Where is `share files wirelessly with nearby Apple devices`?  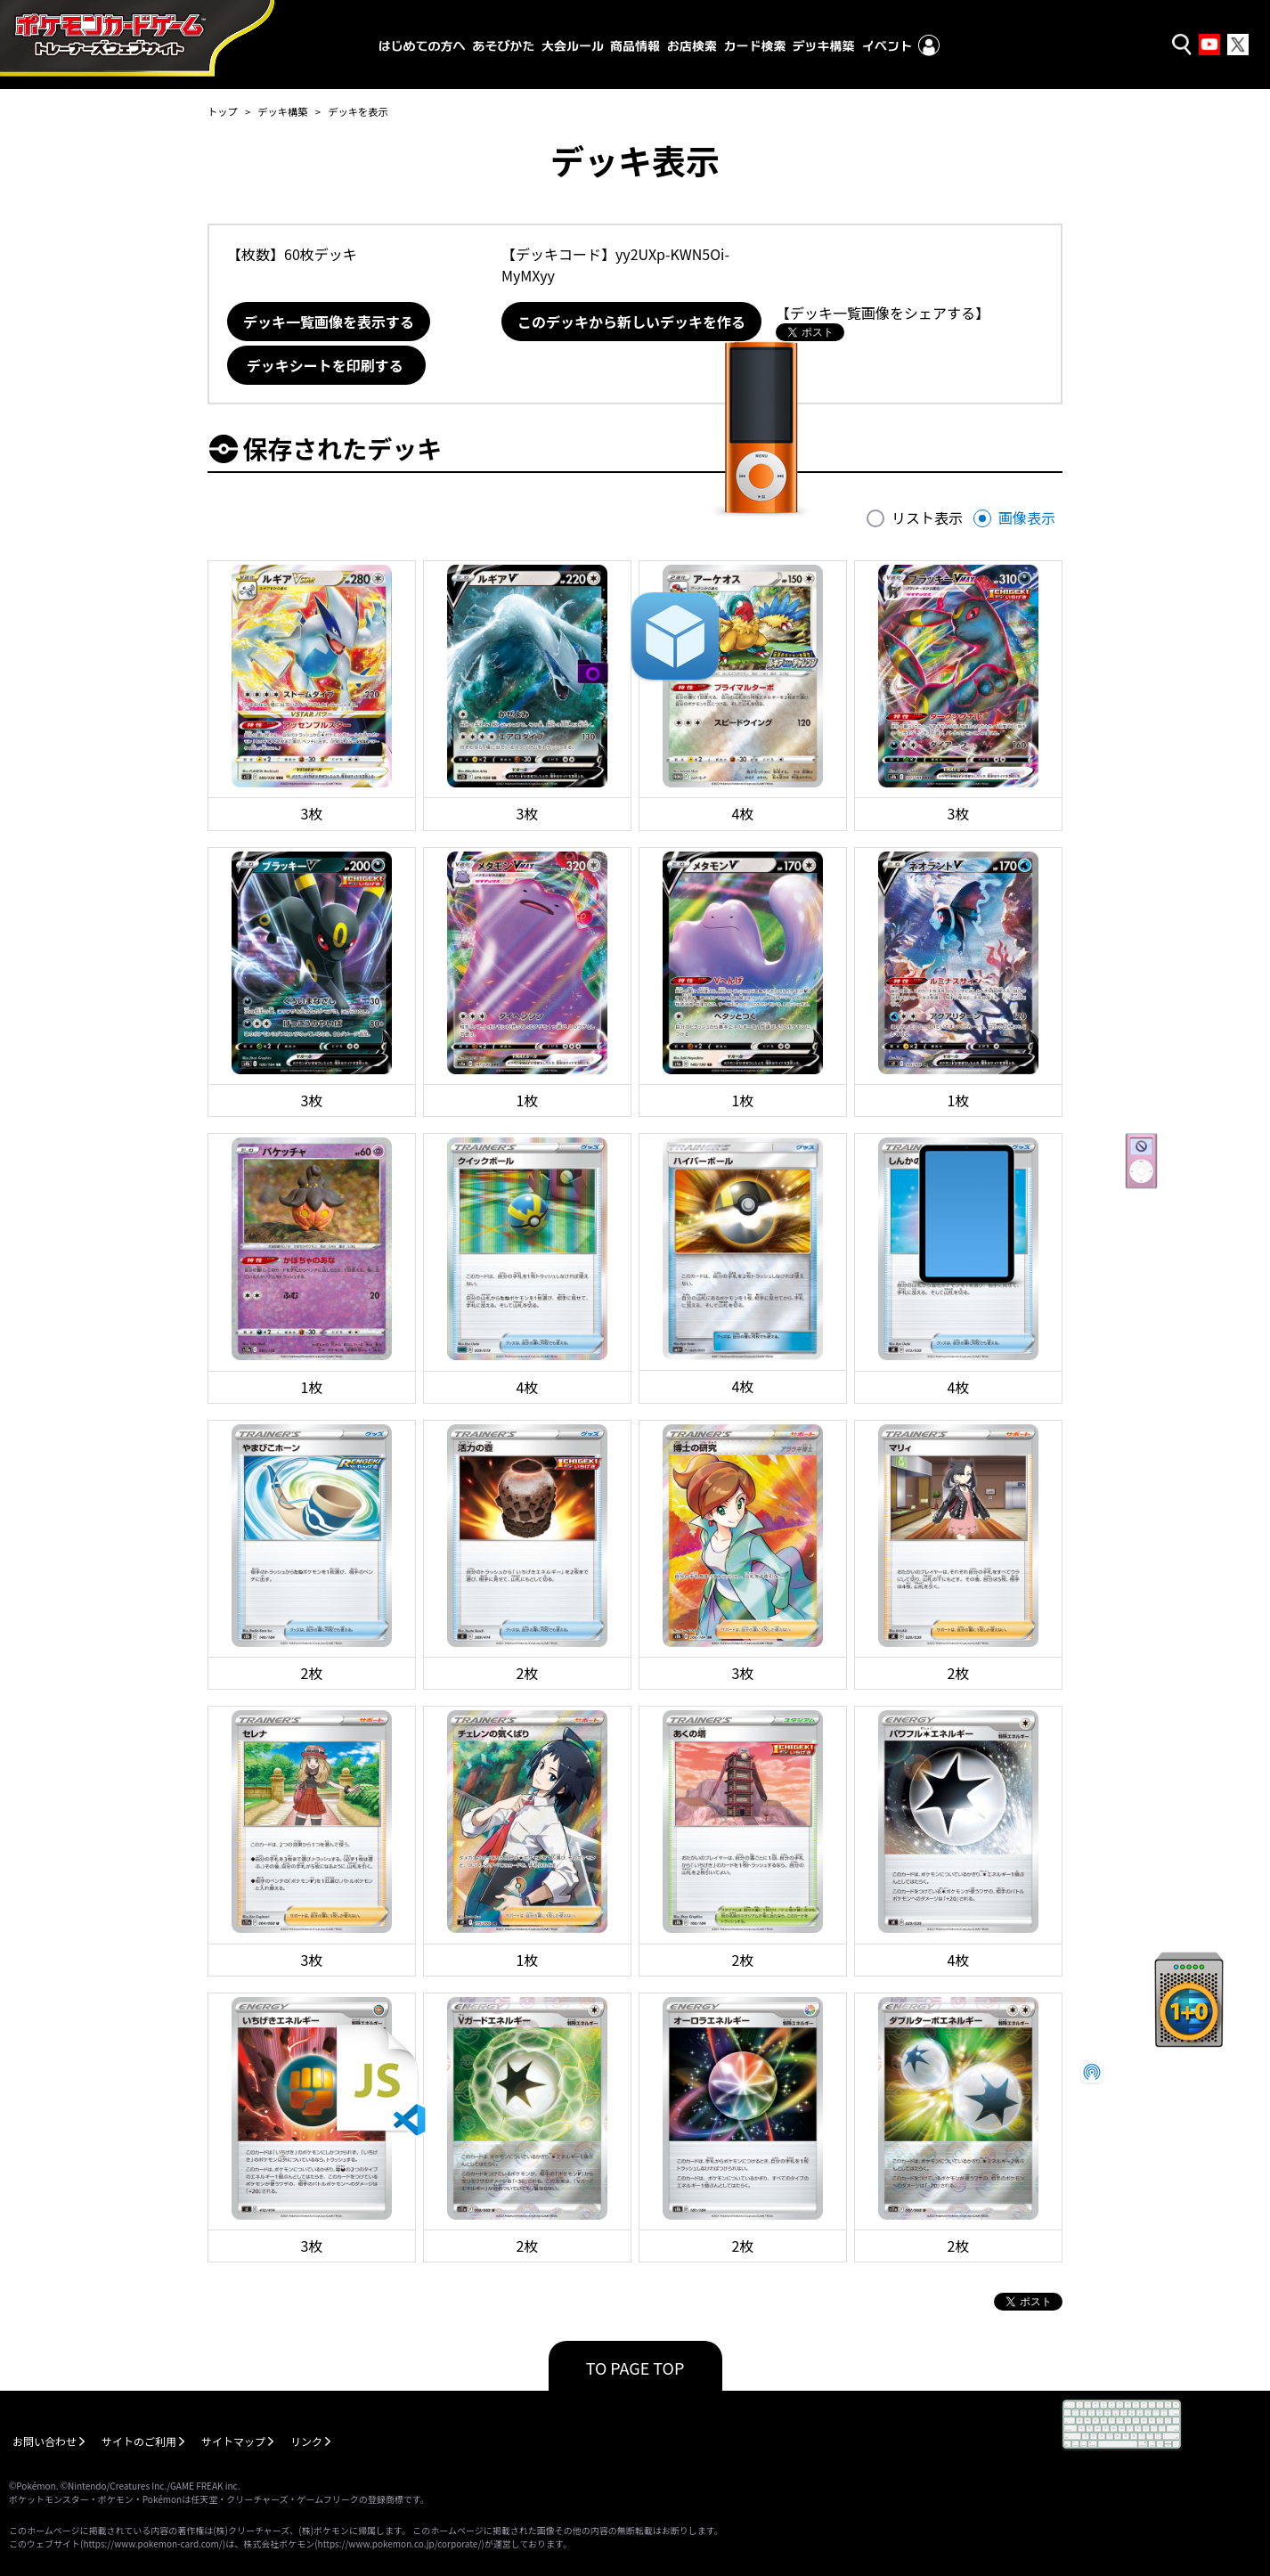 share files wirelessly with nearby Apple devices is located at coordinates (1092, 2072).